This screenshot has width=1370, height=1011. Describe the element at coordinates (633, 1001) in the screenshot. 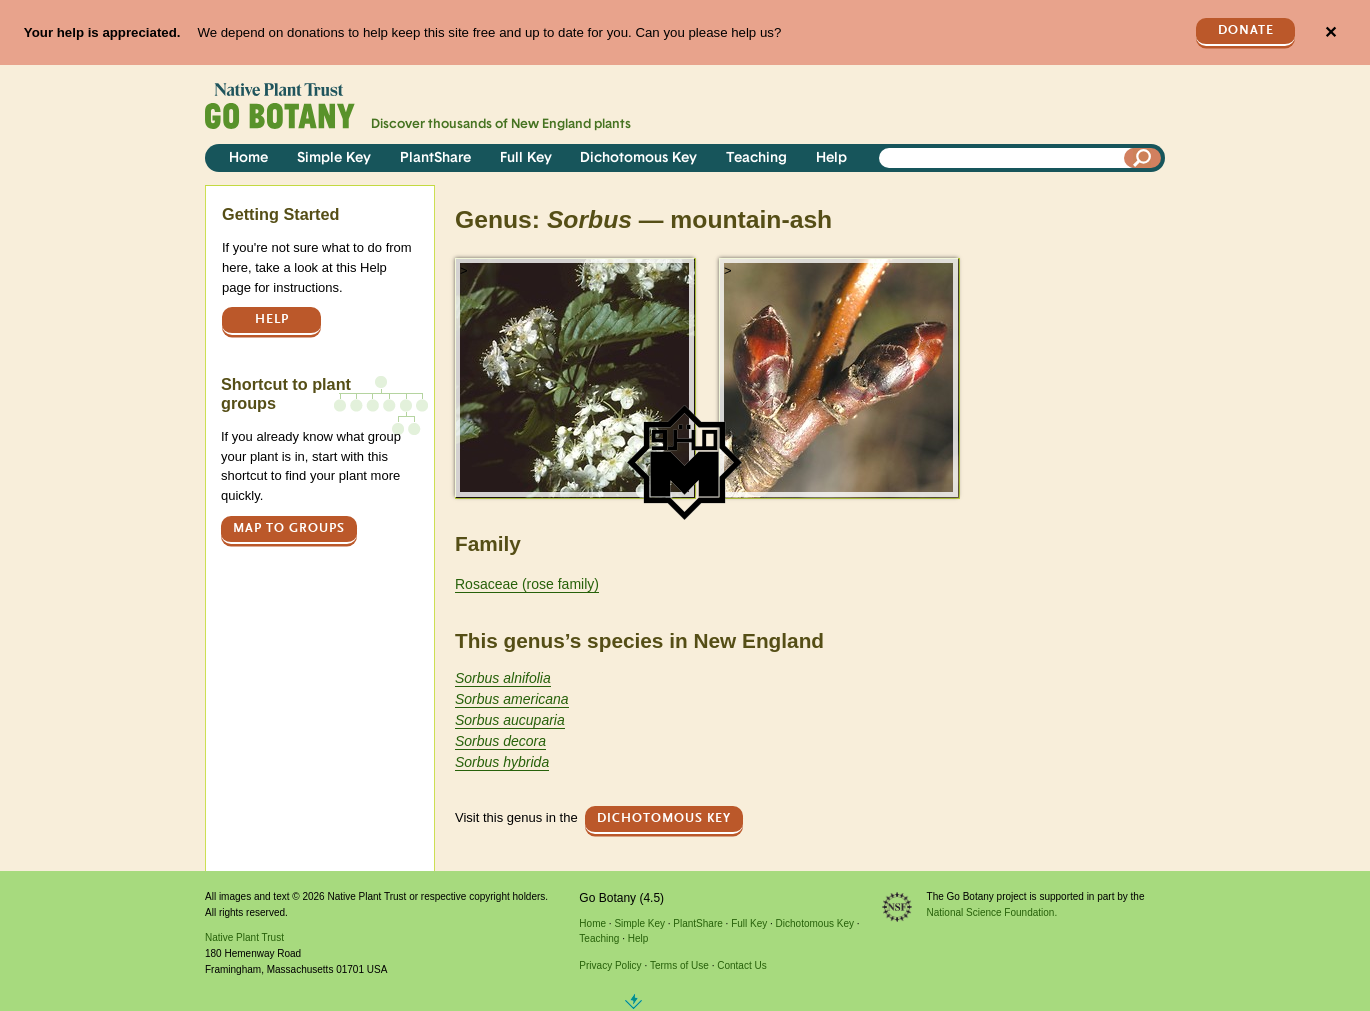

I see `vitest testing framework logo` at that location.